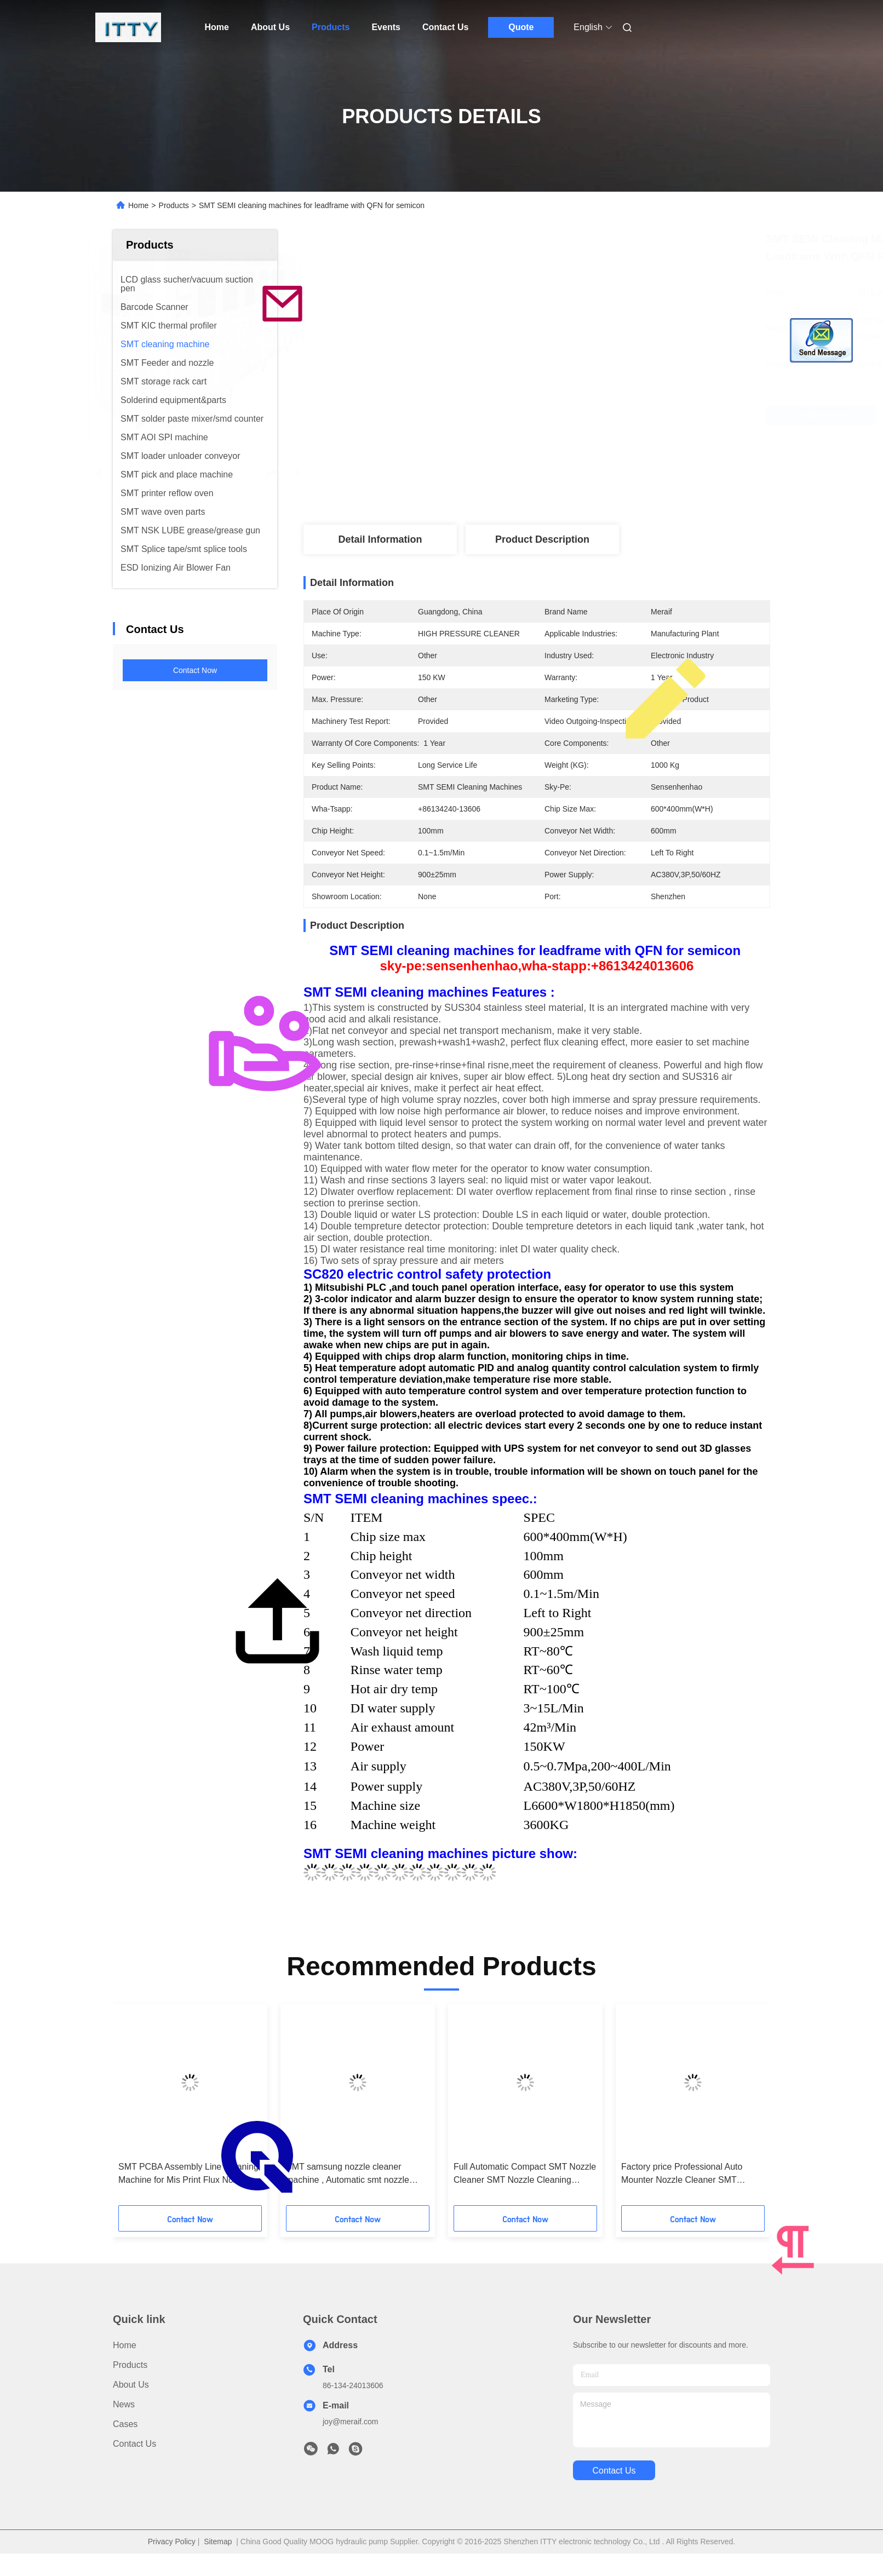 The width and height of the screenshot is (883, 2576). Describe the element at coordinates (257, 2157) in the screenshot. I see `open QGIS geographic information system application` at that location.